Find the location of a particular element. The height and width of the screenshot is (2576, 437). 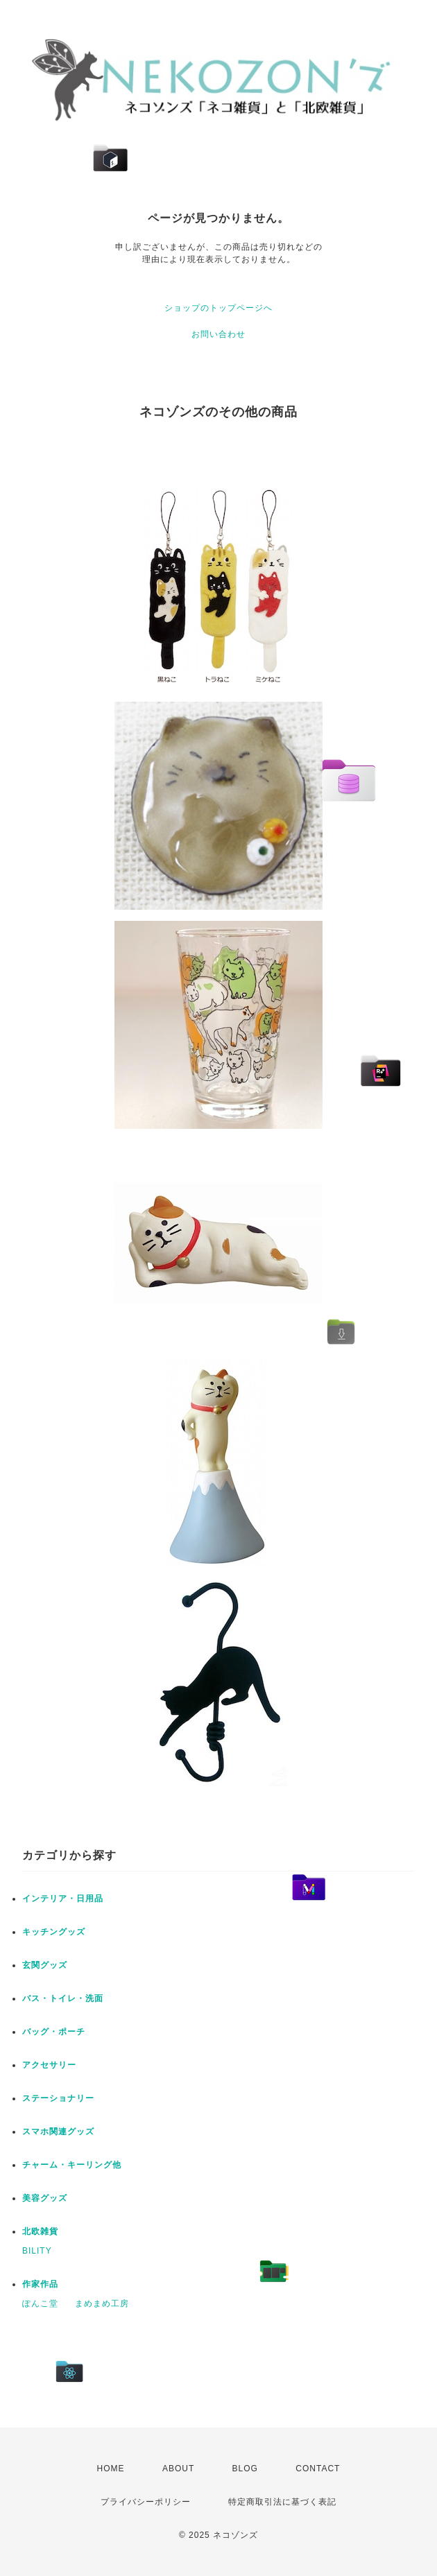

folder containing NVMe SSD storage files is located at coordinates (273, 2272).